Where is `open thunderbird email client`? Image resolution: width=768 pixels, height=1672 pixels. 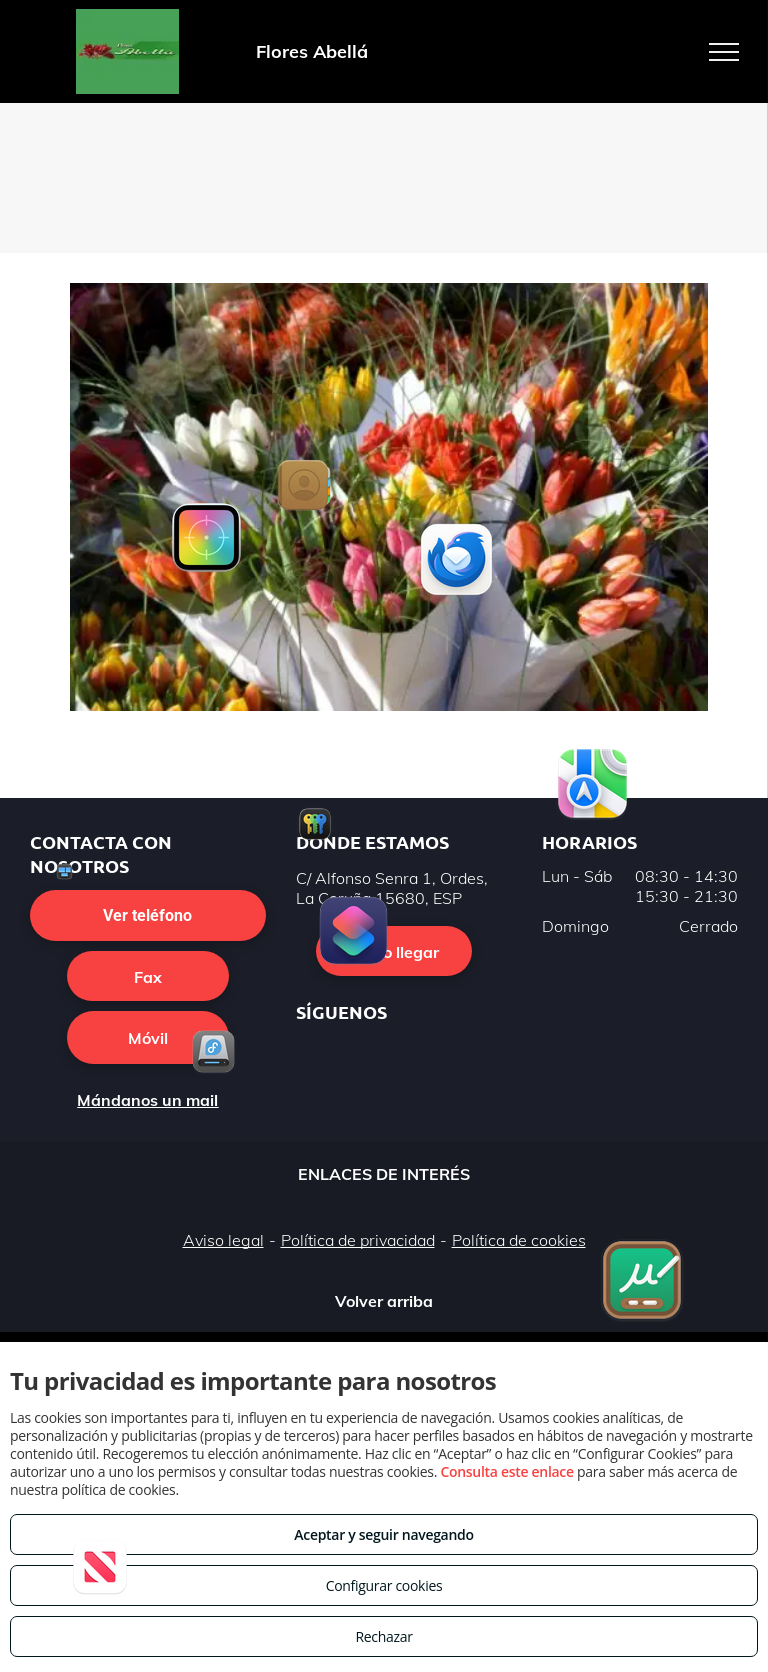 open thunderbird email client is located at coordinates (456, 559).